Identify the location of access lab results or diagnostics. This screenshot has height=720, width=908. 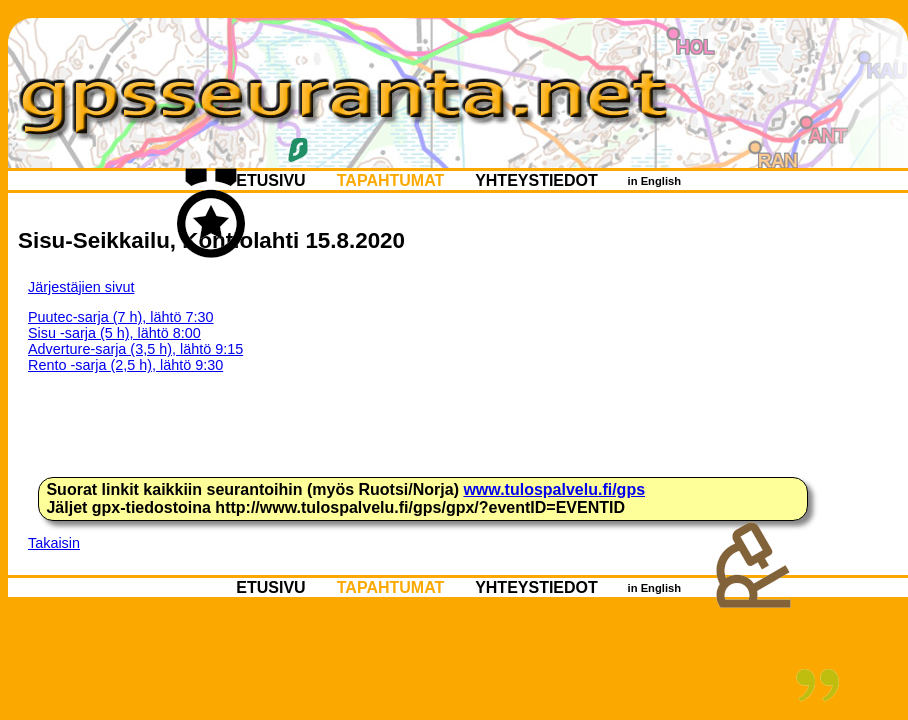
(753, 566).